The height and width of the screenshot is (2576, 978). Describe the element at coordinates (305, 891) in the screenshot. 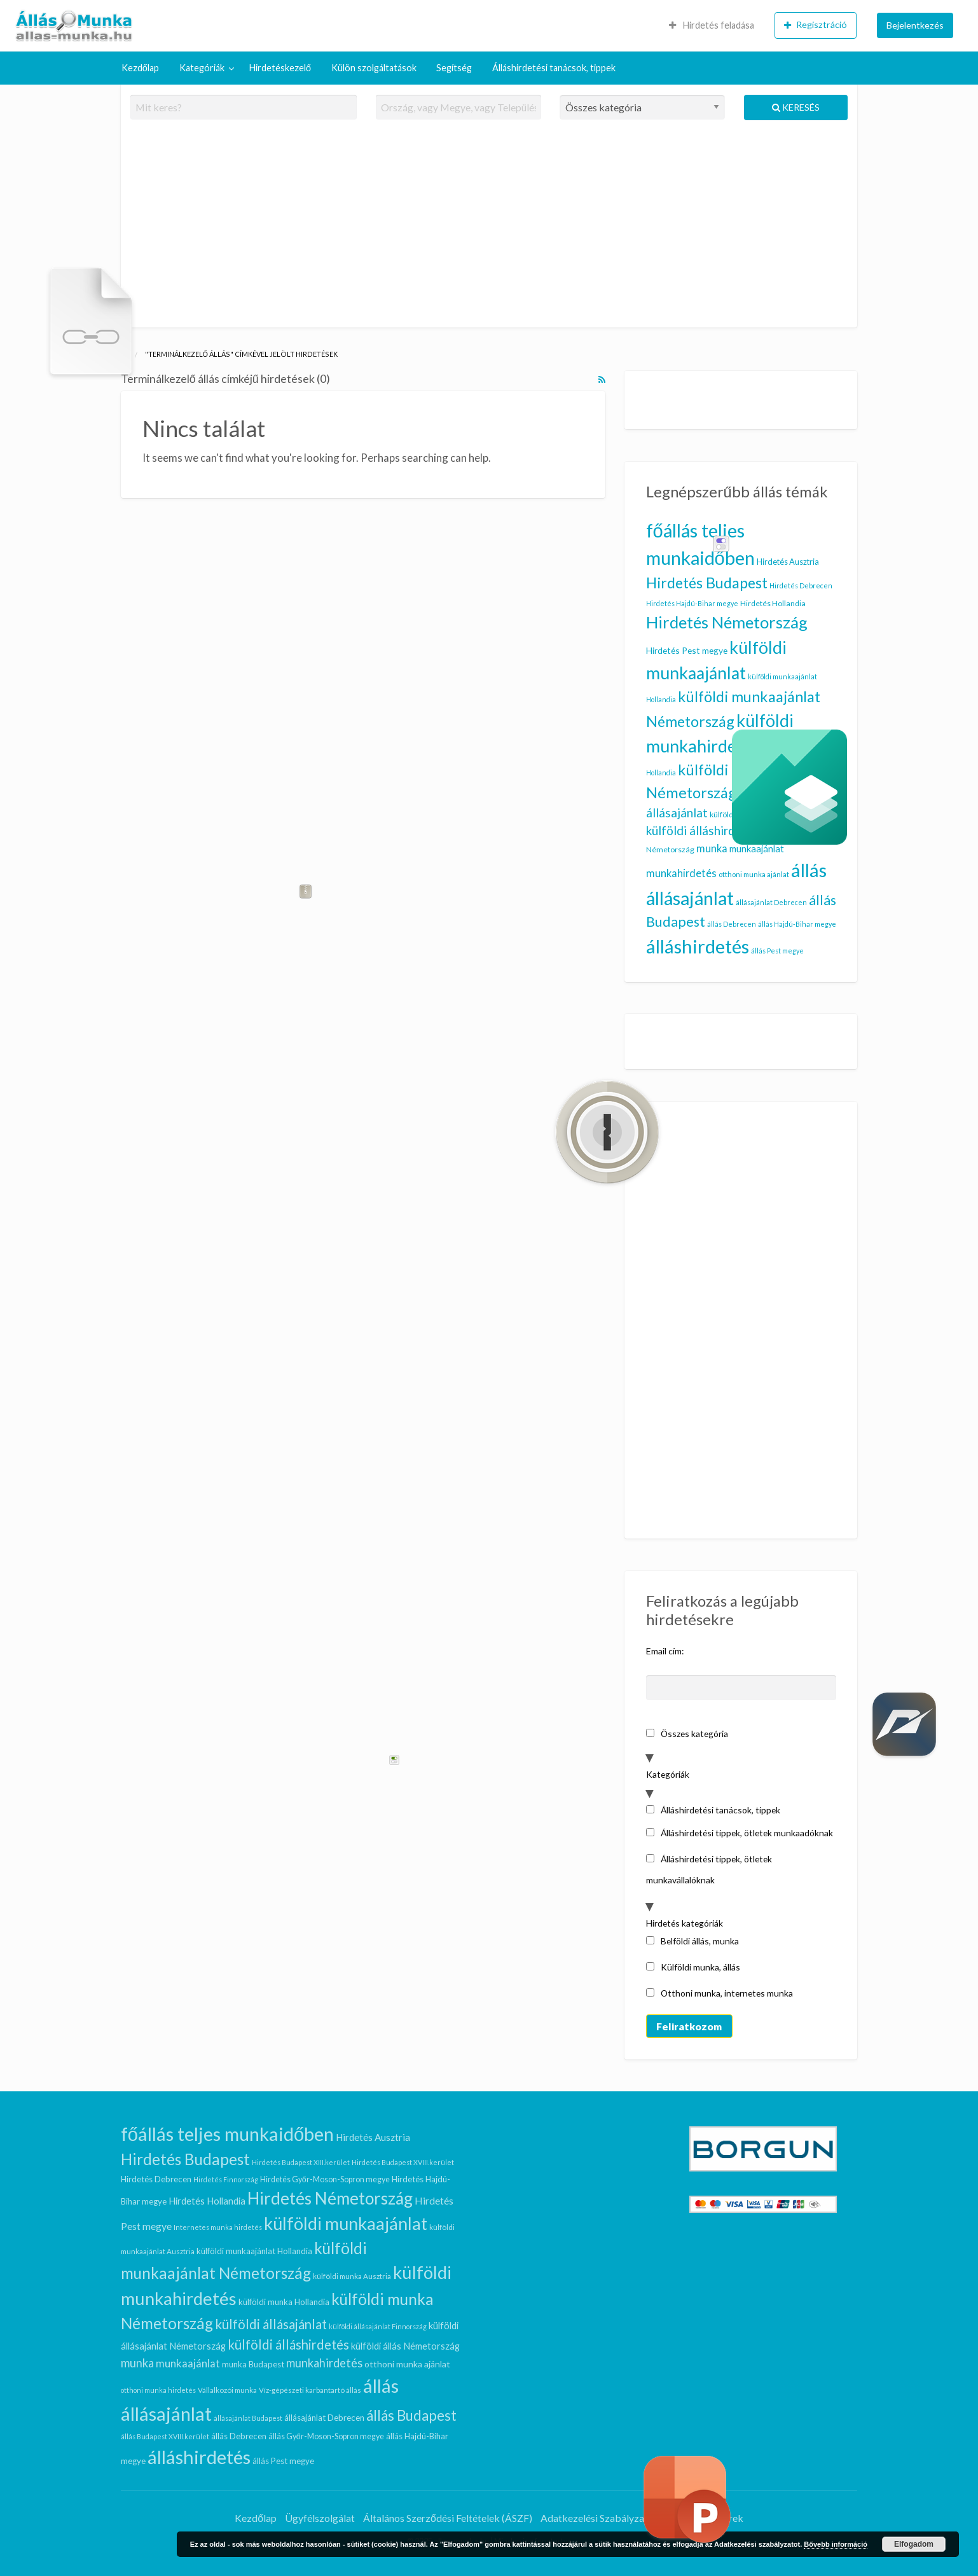

I see `open archive manager application` at that location.